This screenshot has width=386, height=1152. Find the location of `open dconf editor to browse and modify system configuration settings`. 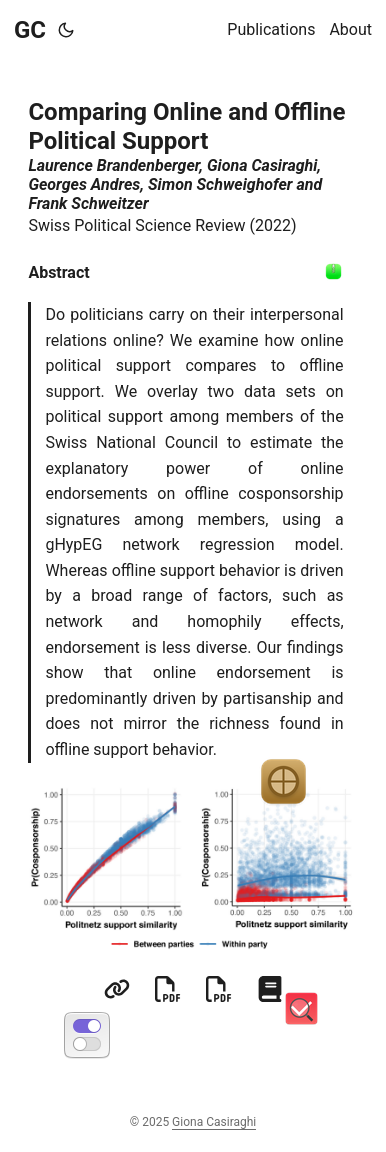

open dconf editor to browse and modify system configuration settings is located at coordinates (301, 1008).